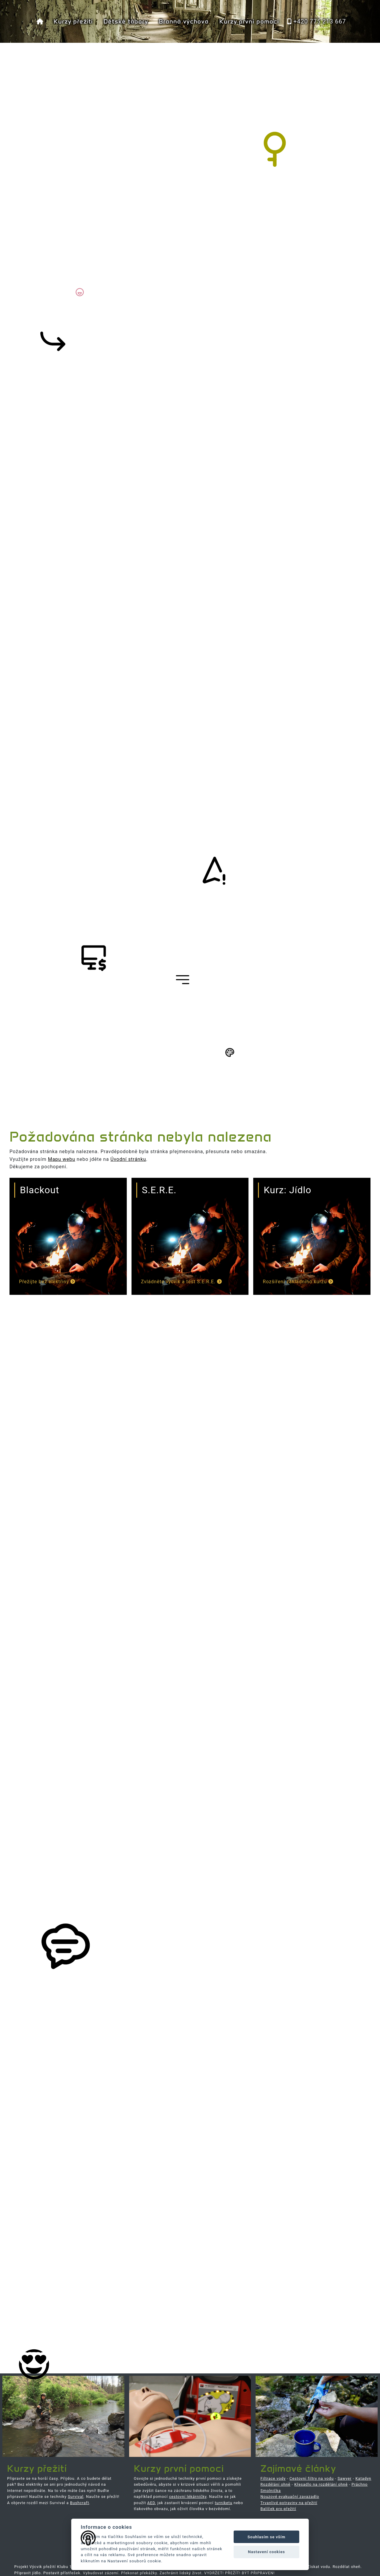 The height and width of the screenshot is (2576, 380). What do you see at coordinates (215, 870) in the screenshot?
I see `navigation error or route issue detected` at bounding box center [215, 870].